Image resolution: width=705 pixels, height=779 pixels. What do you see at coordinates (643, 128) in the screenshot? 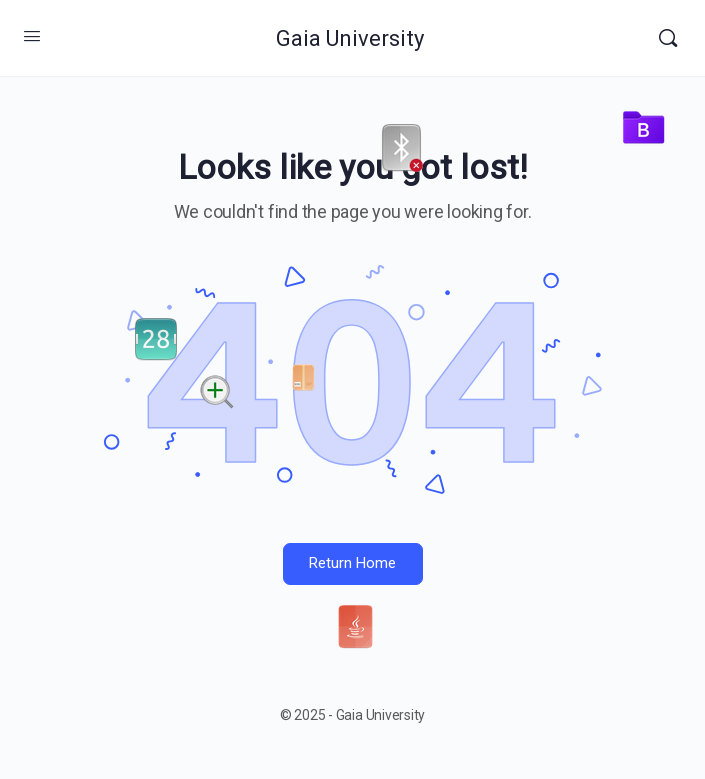
I see `folder containing bootstrap framework files` at bounding box center [643, 128].